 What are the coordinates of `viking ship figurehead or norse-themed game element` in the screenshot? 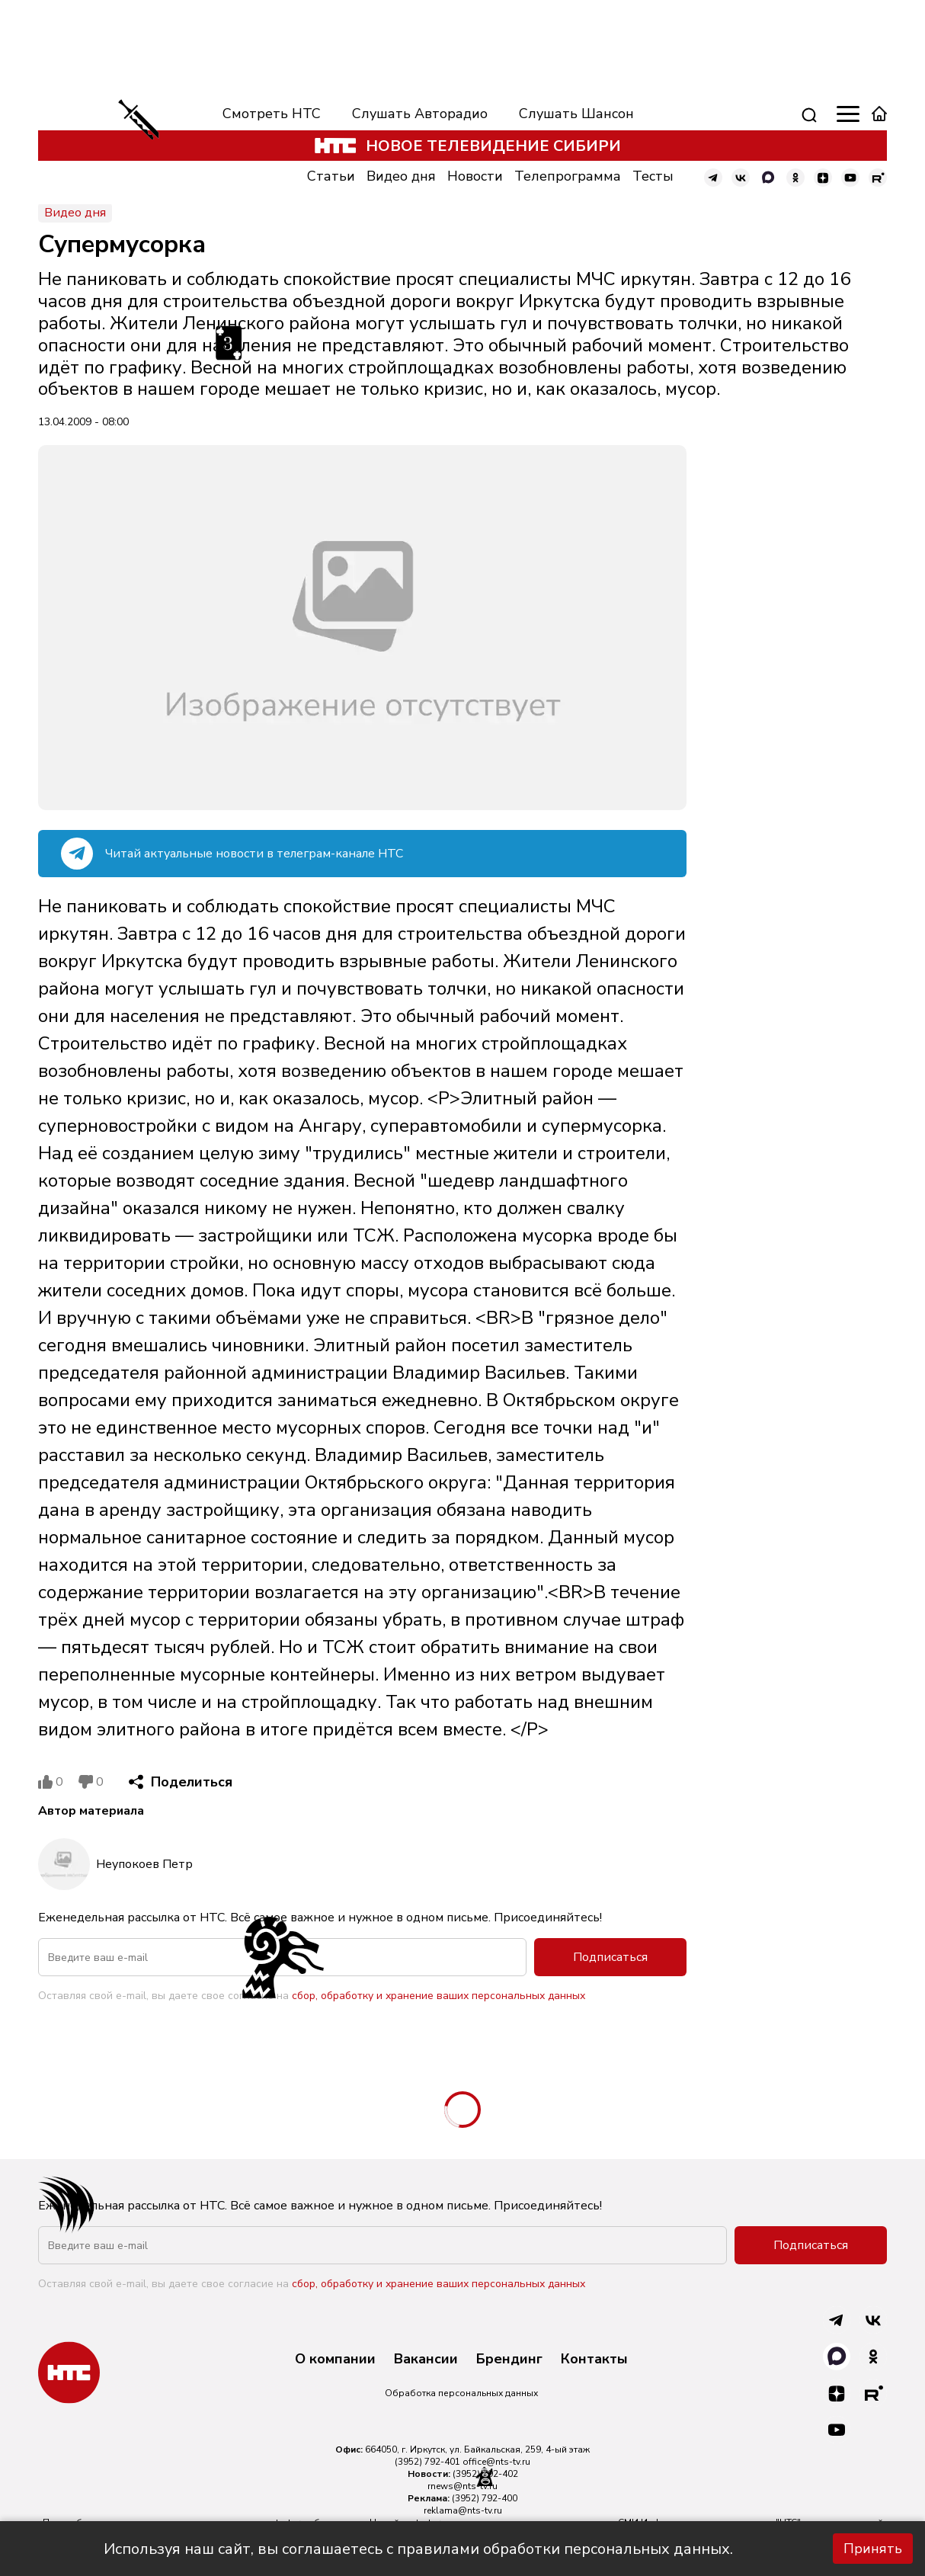 It's located at (283, 1956).